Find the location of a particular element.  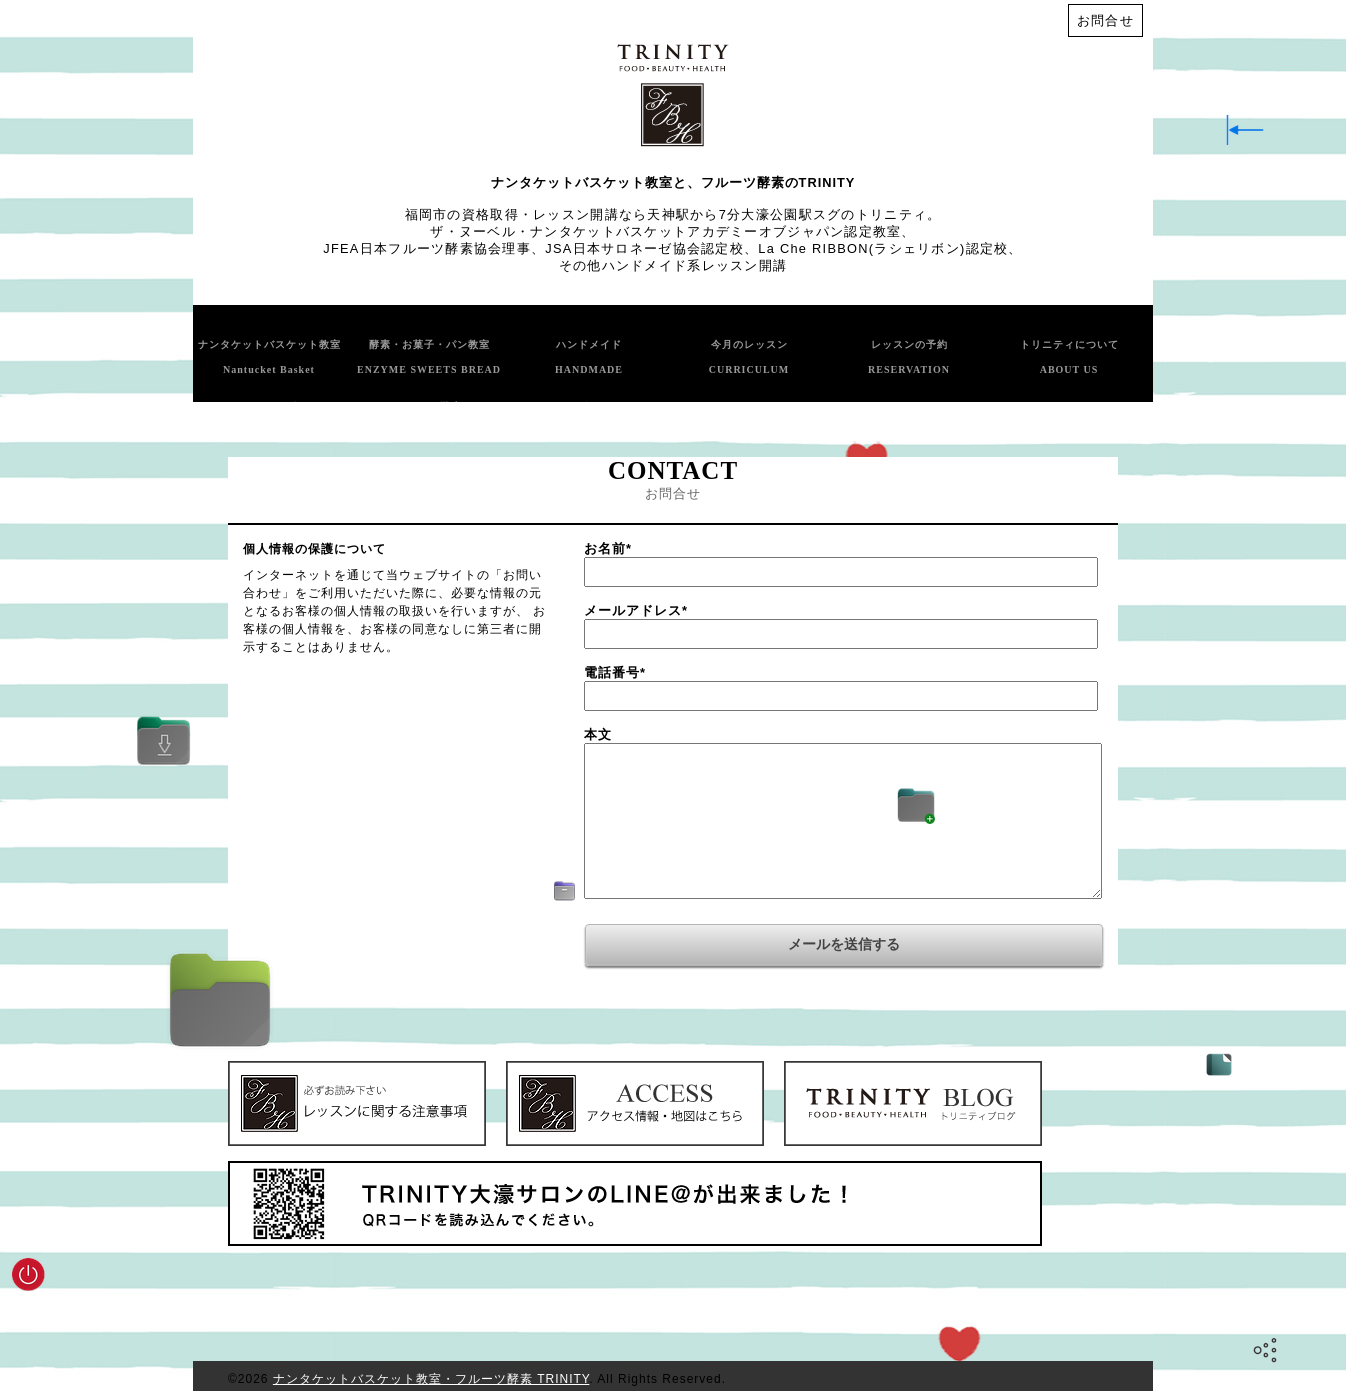

track or monitor folder activity is located at coordinates (1265, 1351).